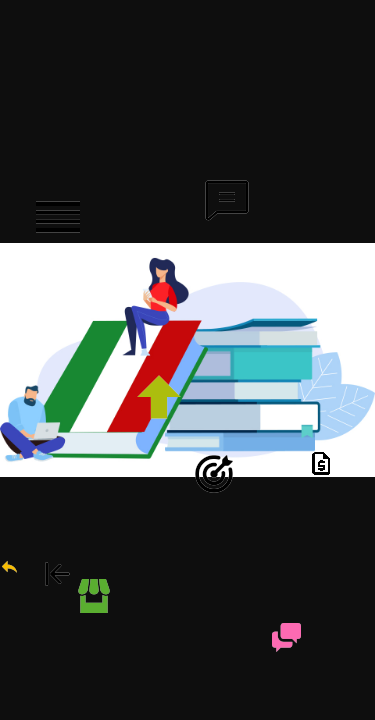 Image resolution: width=375 pixels, height=720 pixels. Describe the element at coordinates (94, 596) in the screenshot. I see `open the store or shop` at that location.